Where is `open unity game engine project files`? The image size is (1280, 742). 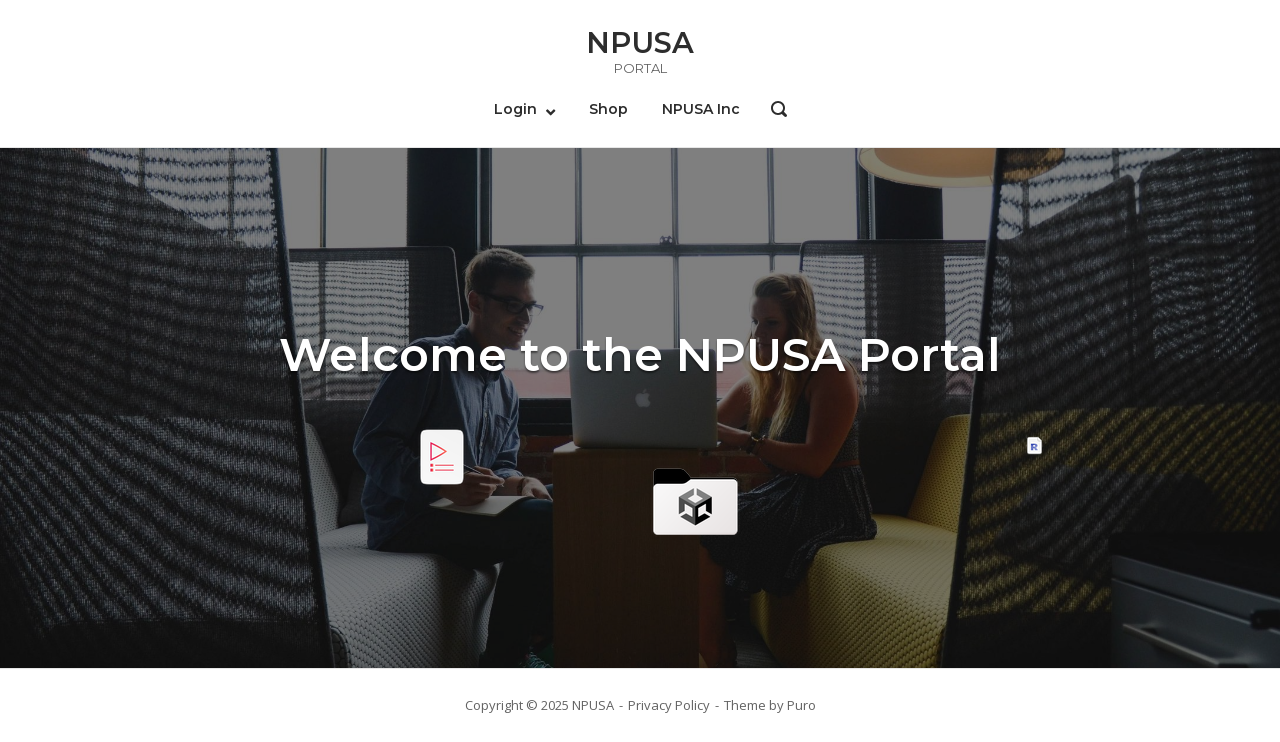 open unity game engine project files is located at coordinates (695, 504).